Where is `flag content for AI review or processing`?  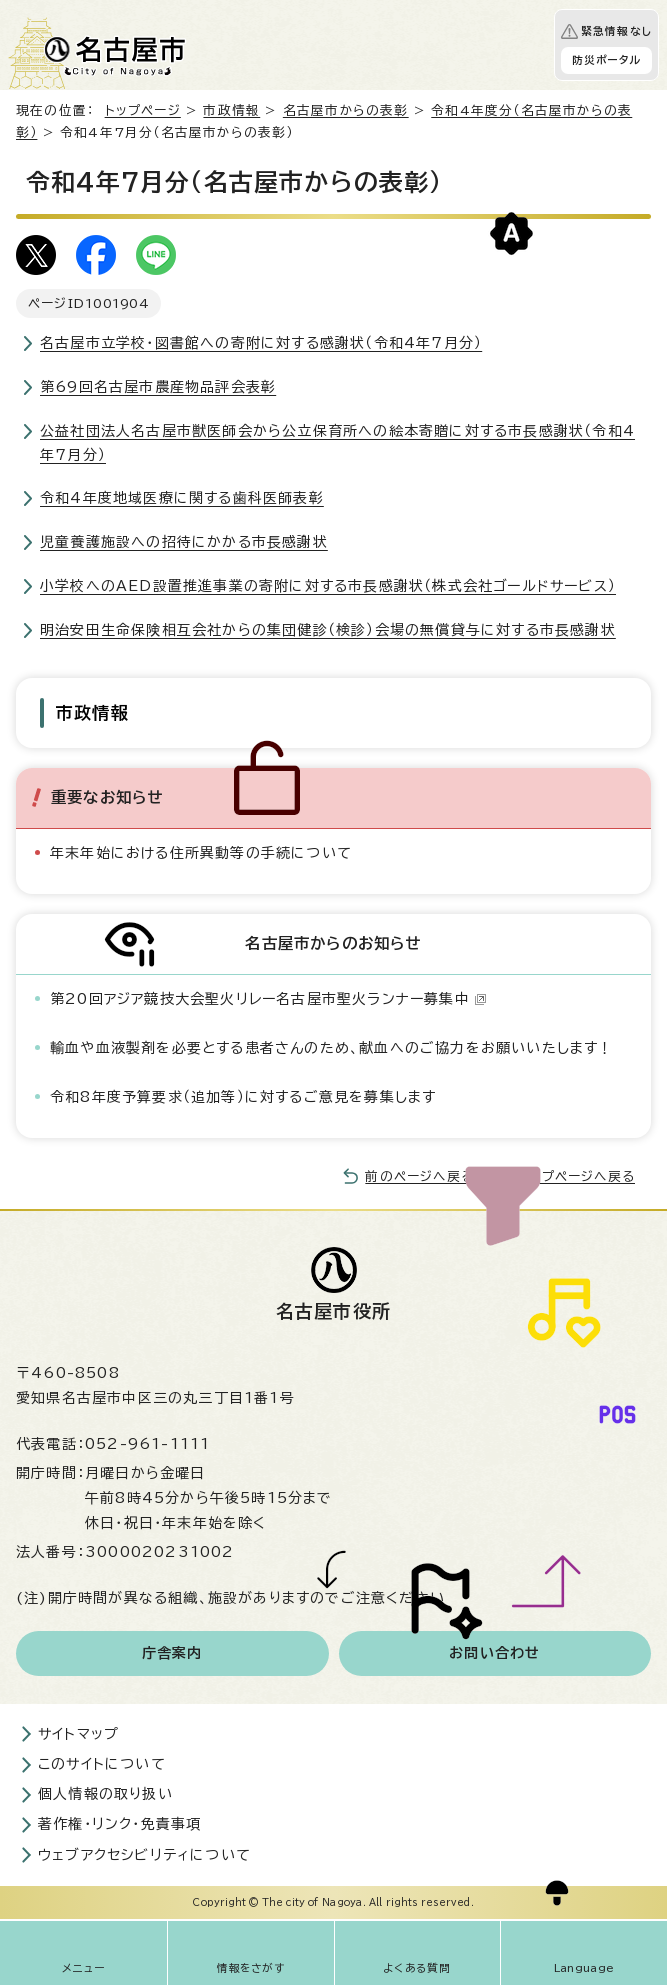
flag content for AI review or processing is located at coordinates (440, 1597).